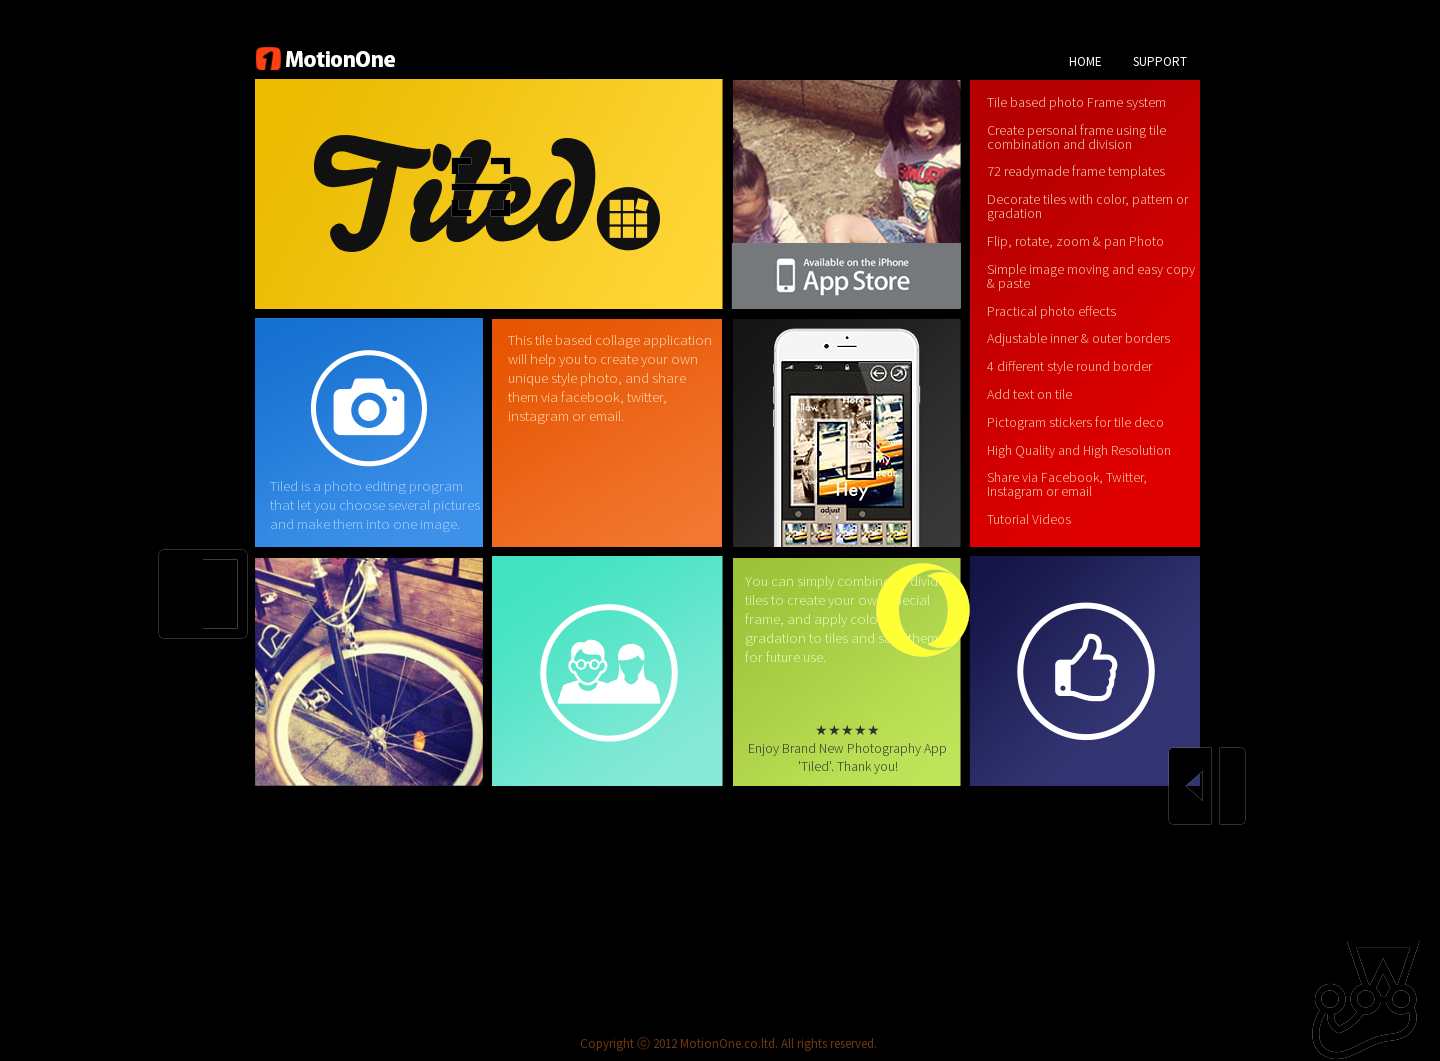 This screenshot has height=1061, width=1440. I want to click on open opera browser, so click(923, 610).